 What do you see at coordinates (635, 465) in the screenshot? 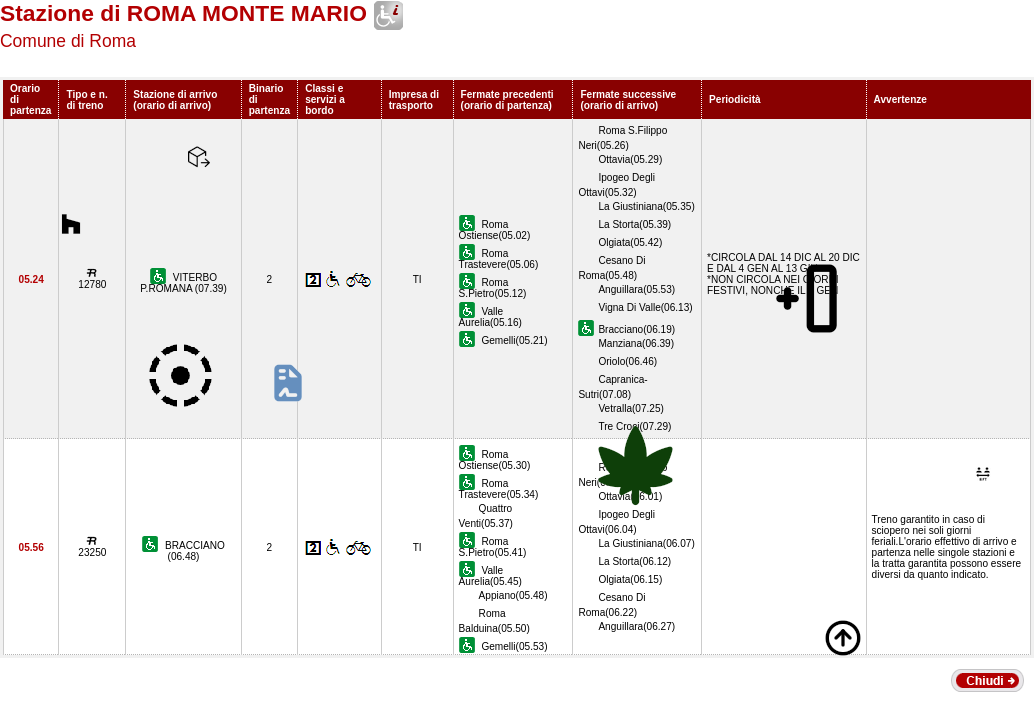
I see `indicates cannabis-related products or content` at bounding box center [635, 465].